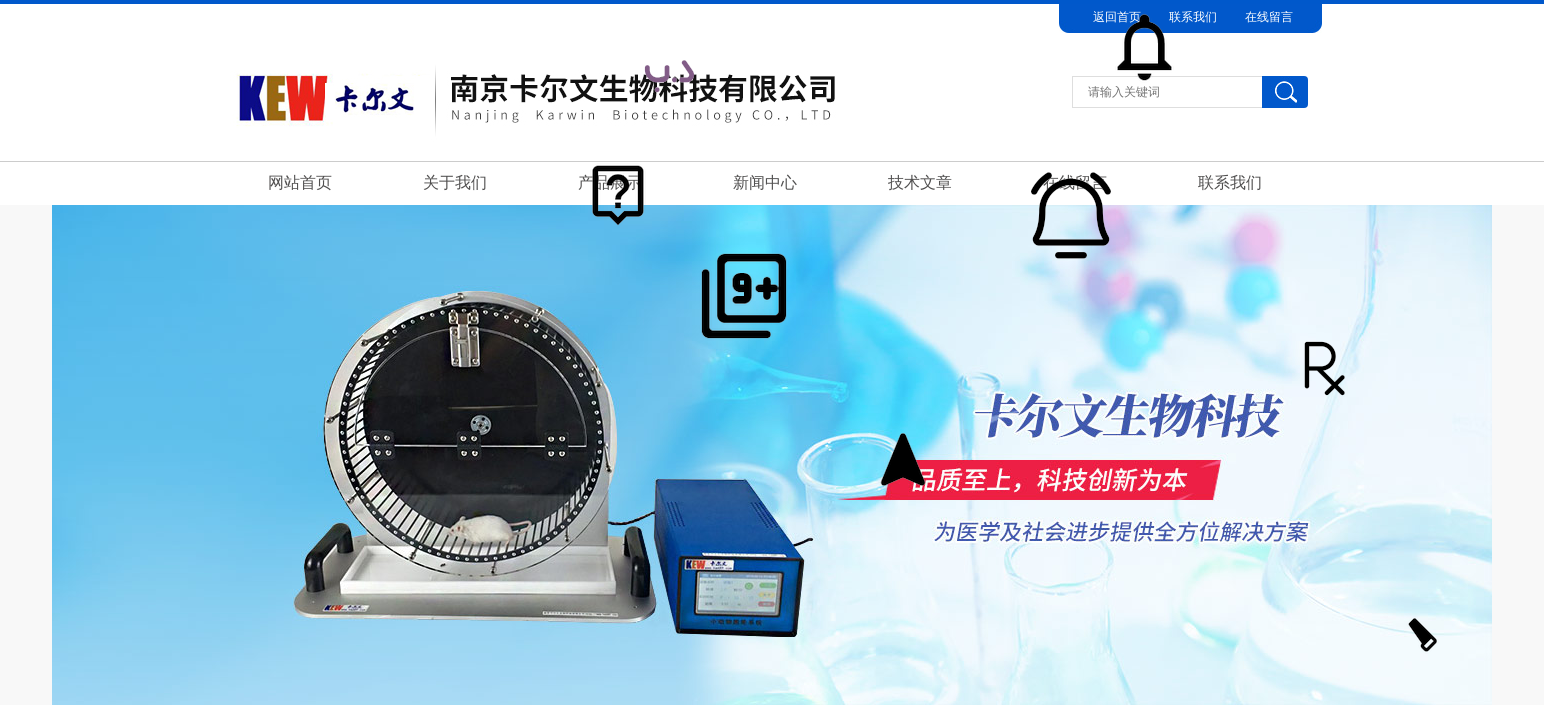  I want to click on access live help or support chat, so click(618, 194).